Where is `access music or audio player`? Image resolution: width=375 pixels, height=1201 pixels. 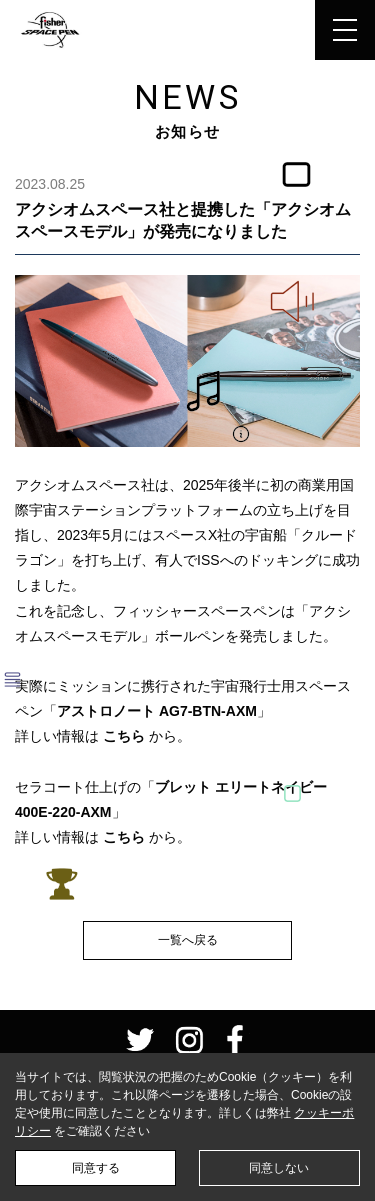
access music or audio player is located at coordinates (204, 391).